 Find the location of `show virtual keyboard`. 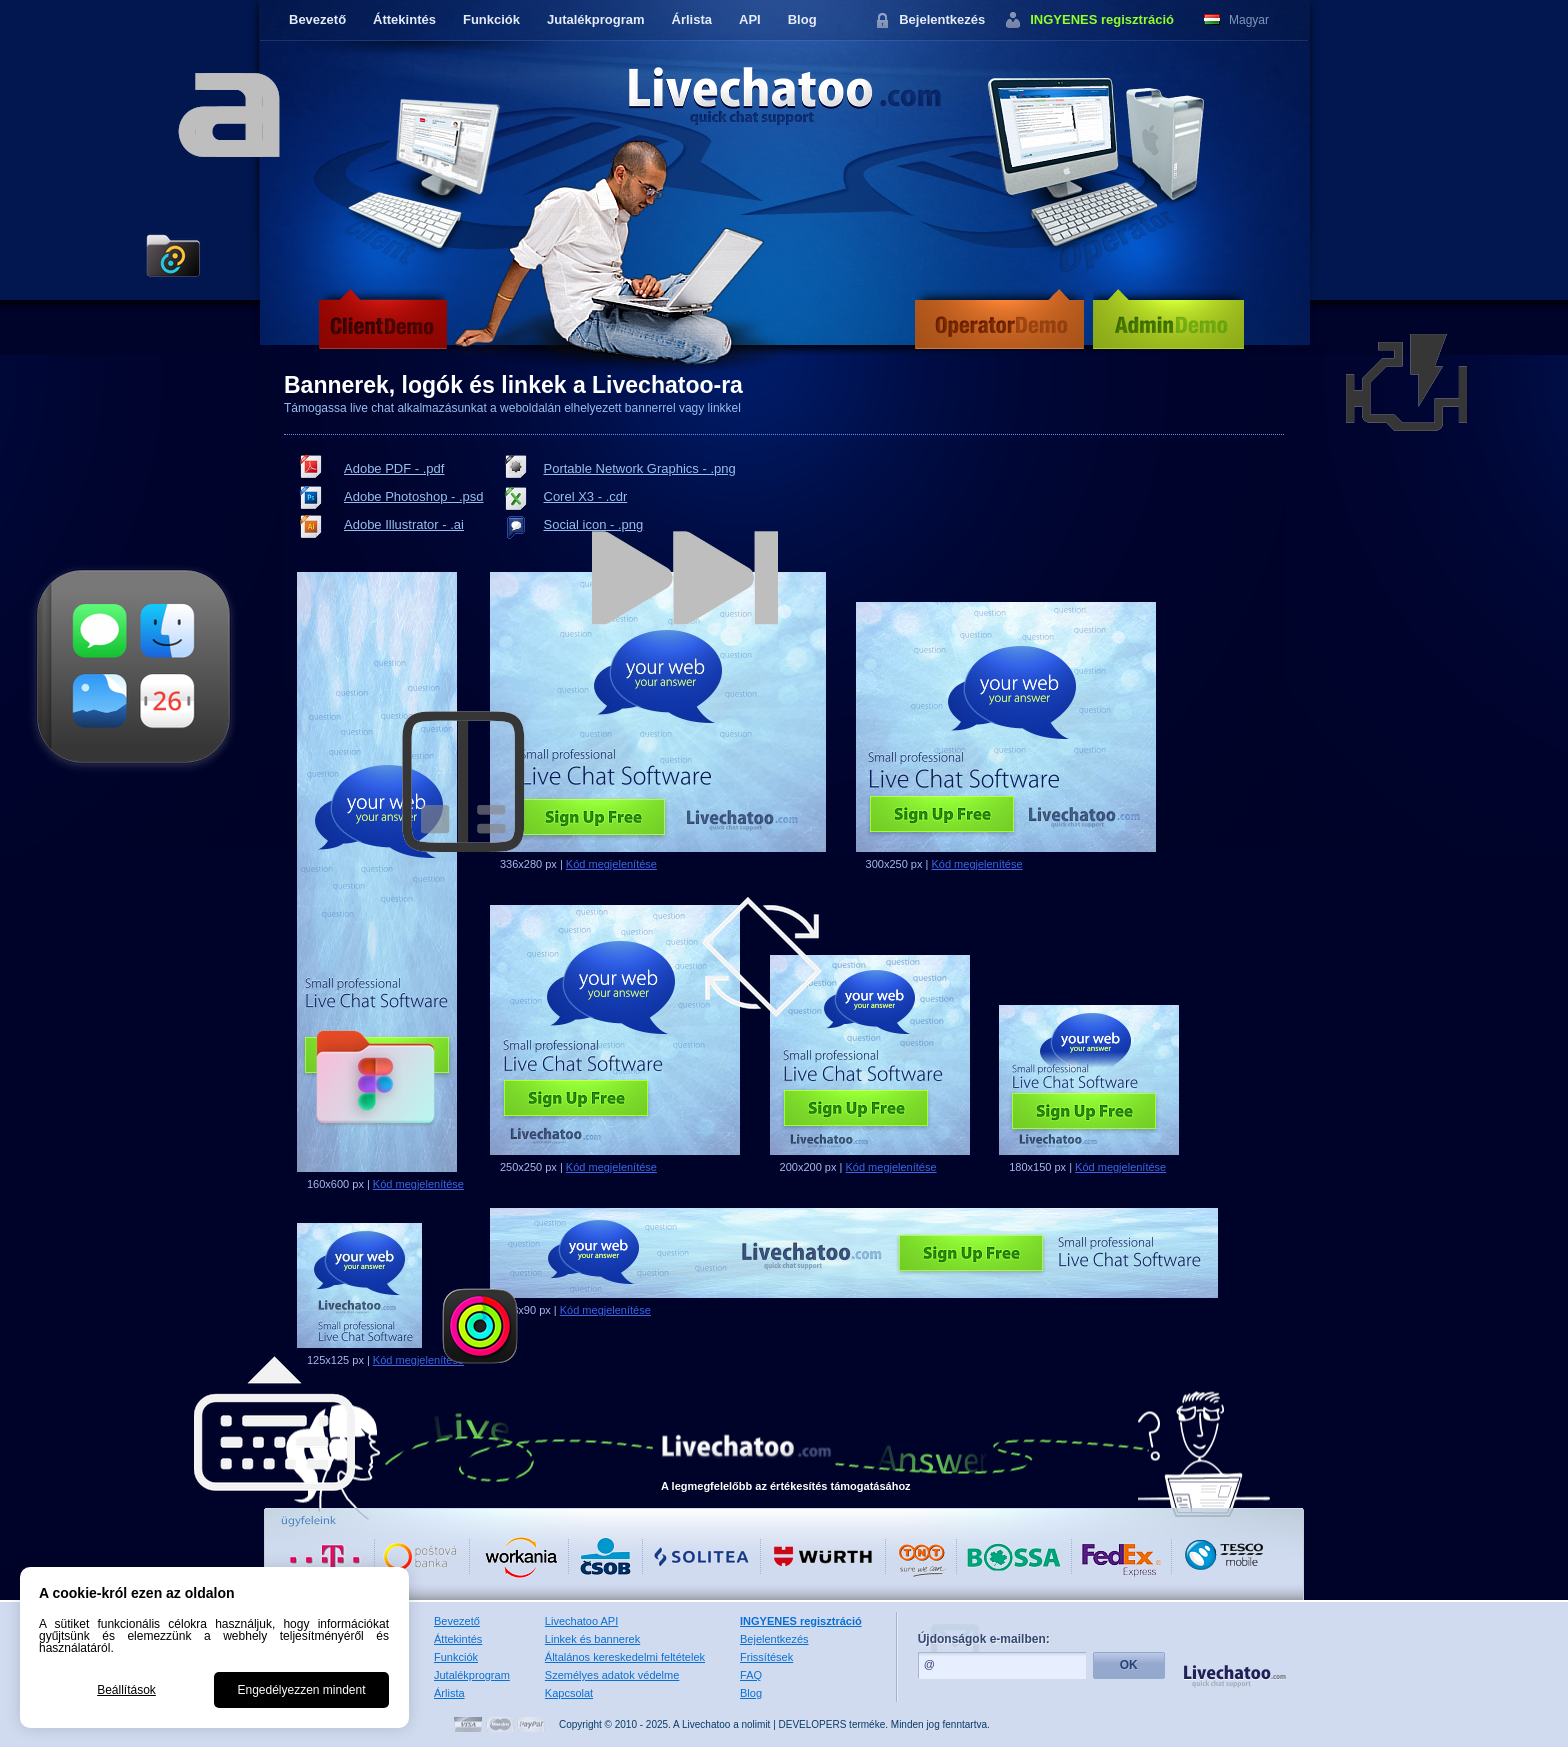

show virtual keyboard is located at coordinates (274, 1423).